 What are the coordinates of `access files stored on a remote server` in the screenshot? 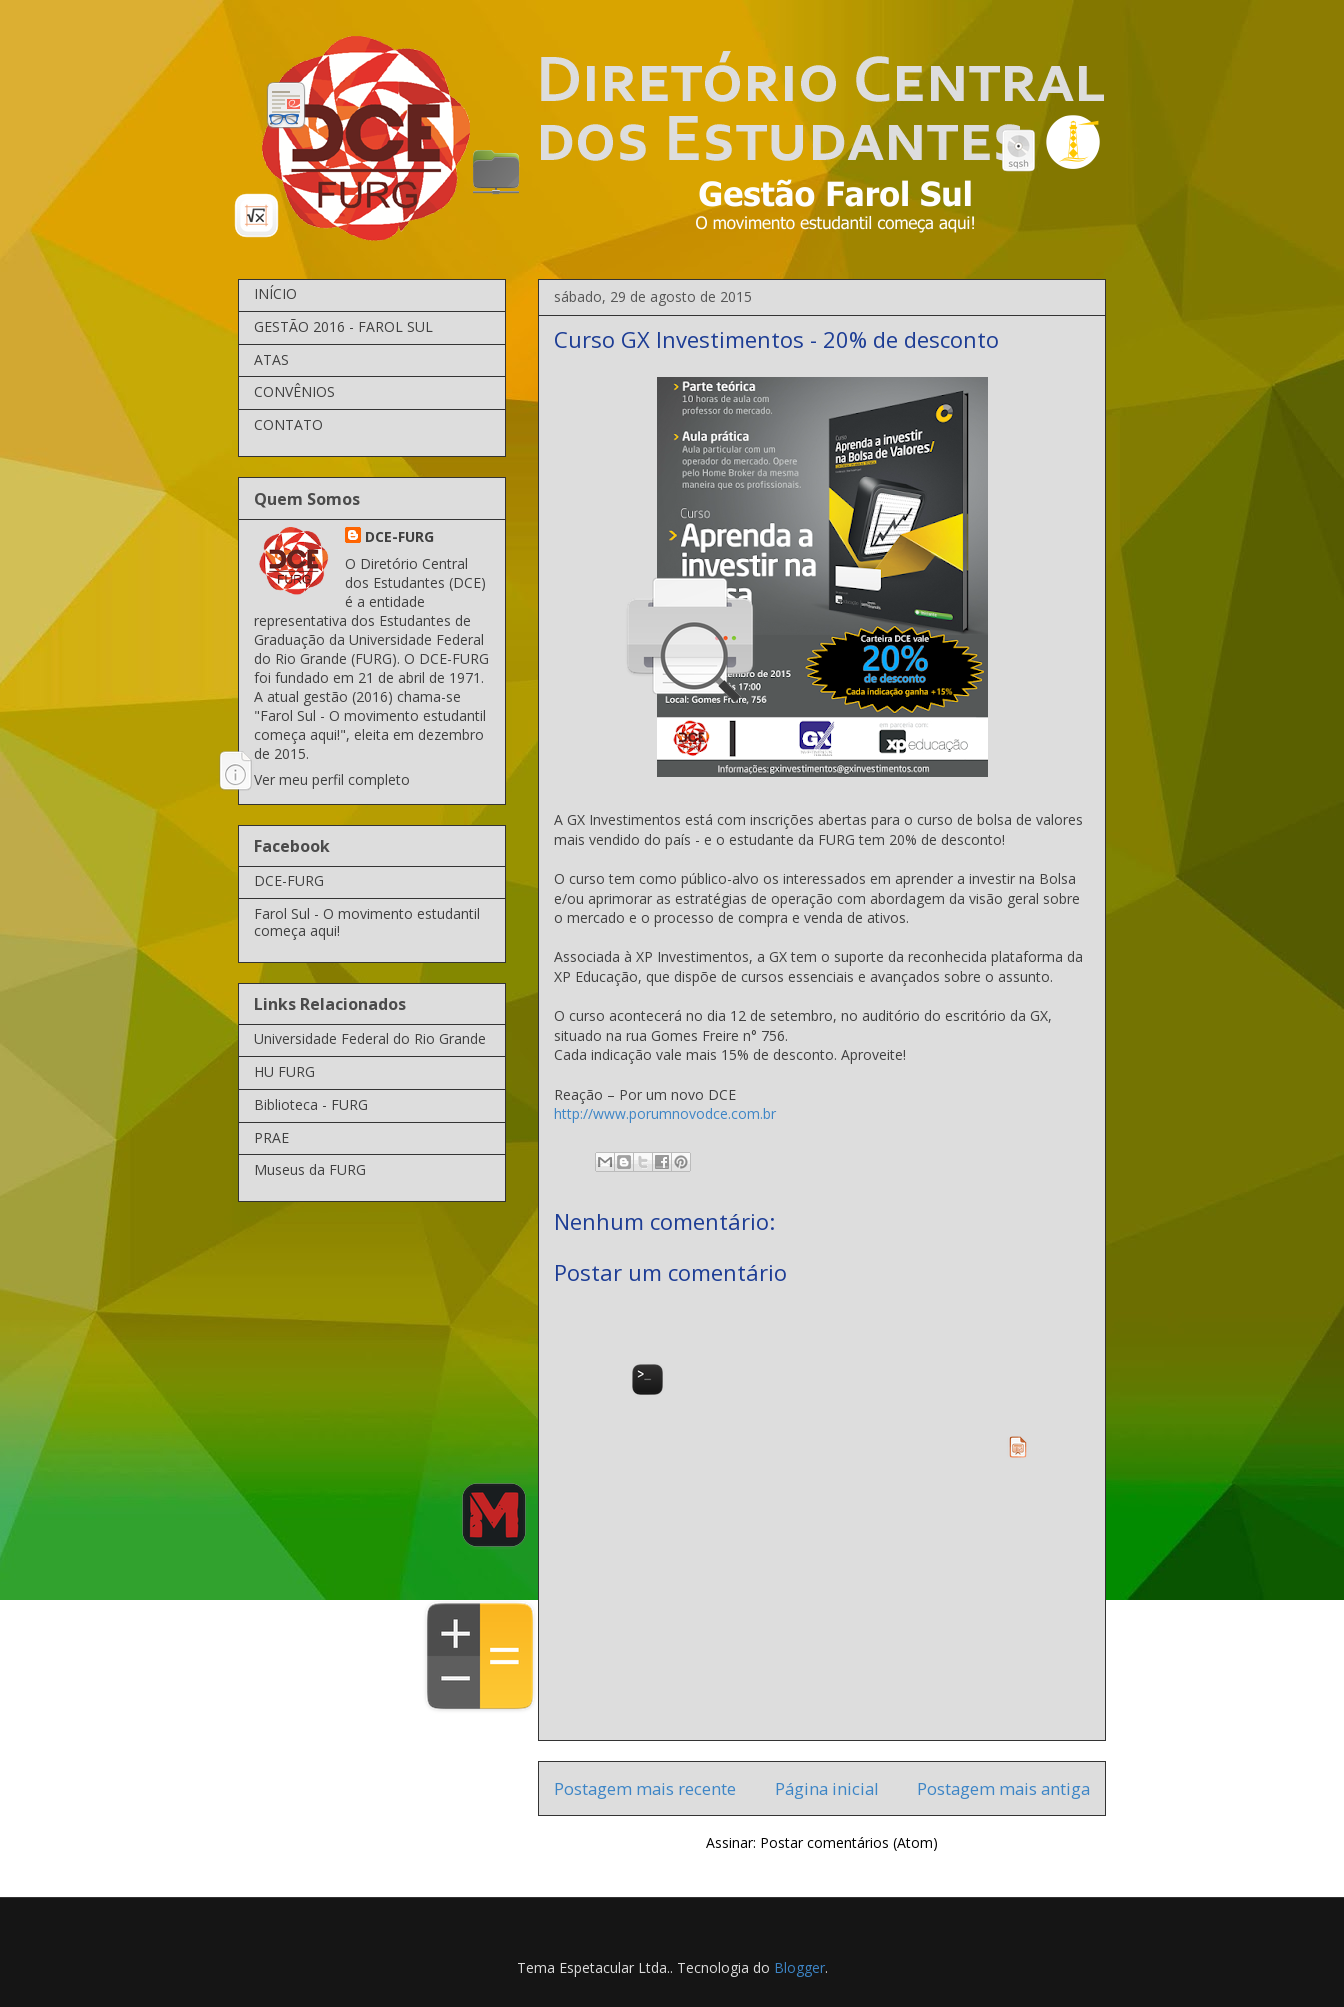 It's located at (496, 171).